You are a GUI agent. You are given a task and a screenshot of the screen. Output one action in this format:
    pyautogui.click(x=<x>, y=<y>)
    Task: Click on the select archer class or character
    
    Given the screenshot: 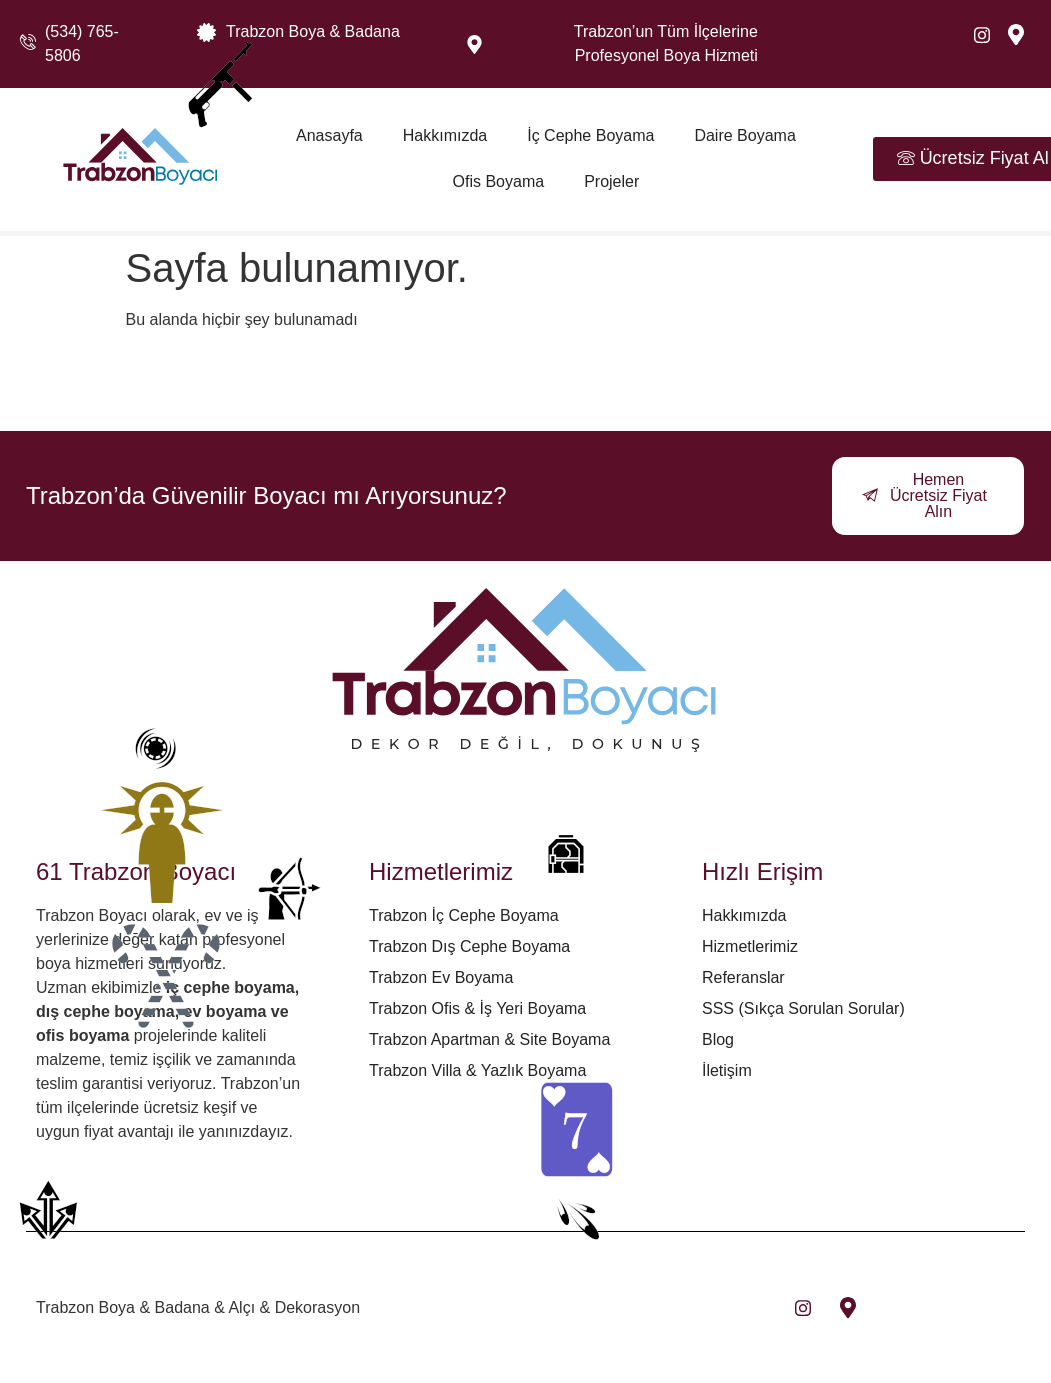 What is the action you would take?
    pyautogui.click(x=289, y=888)
    